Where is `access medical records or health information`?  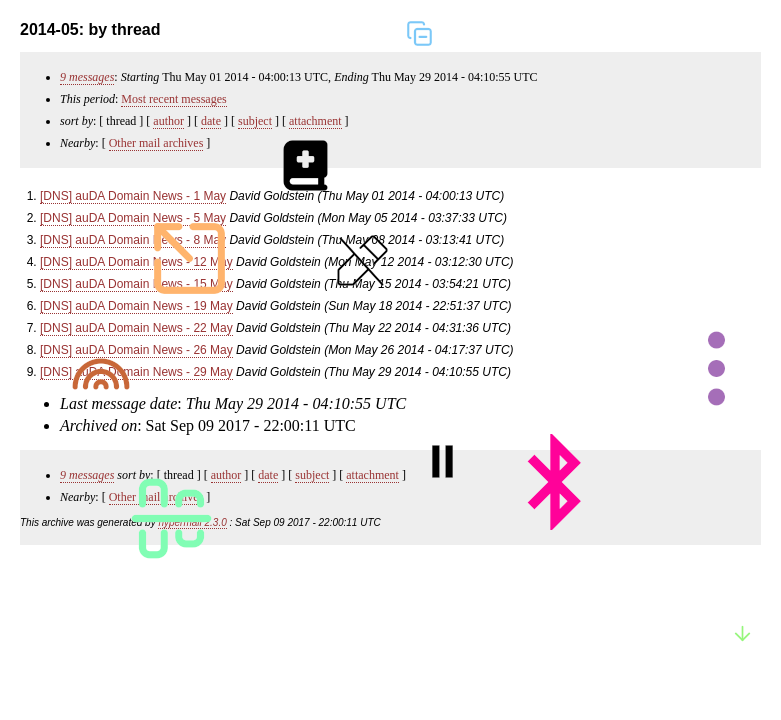 access medical records or health information is located at coordinates (305, 165).